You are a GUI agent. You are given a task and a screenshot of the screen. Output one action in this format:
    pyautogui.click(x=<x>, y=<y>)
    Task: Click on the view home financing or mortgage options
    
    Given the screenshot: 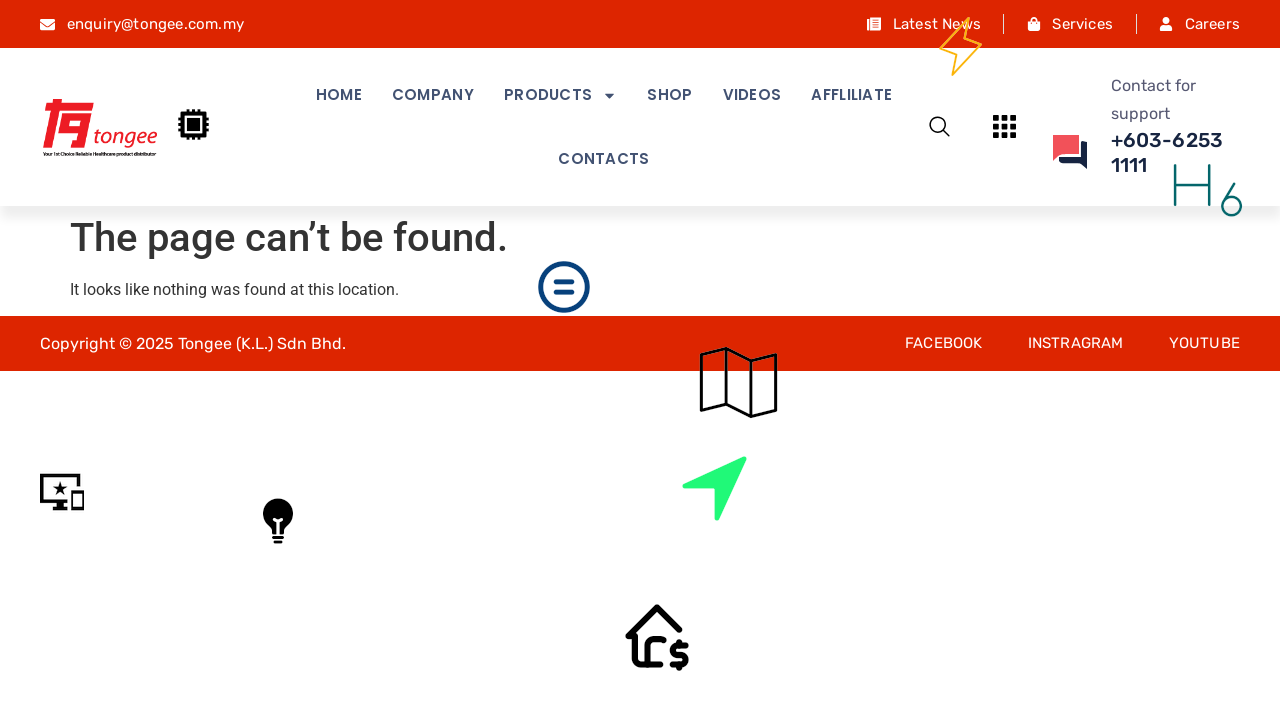 What is the action you would take?
    pyautogui.click(x=657, y=636)
    